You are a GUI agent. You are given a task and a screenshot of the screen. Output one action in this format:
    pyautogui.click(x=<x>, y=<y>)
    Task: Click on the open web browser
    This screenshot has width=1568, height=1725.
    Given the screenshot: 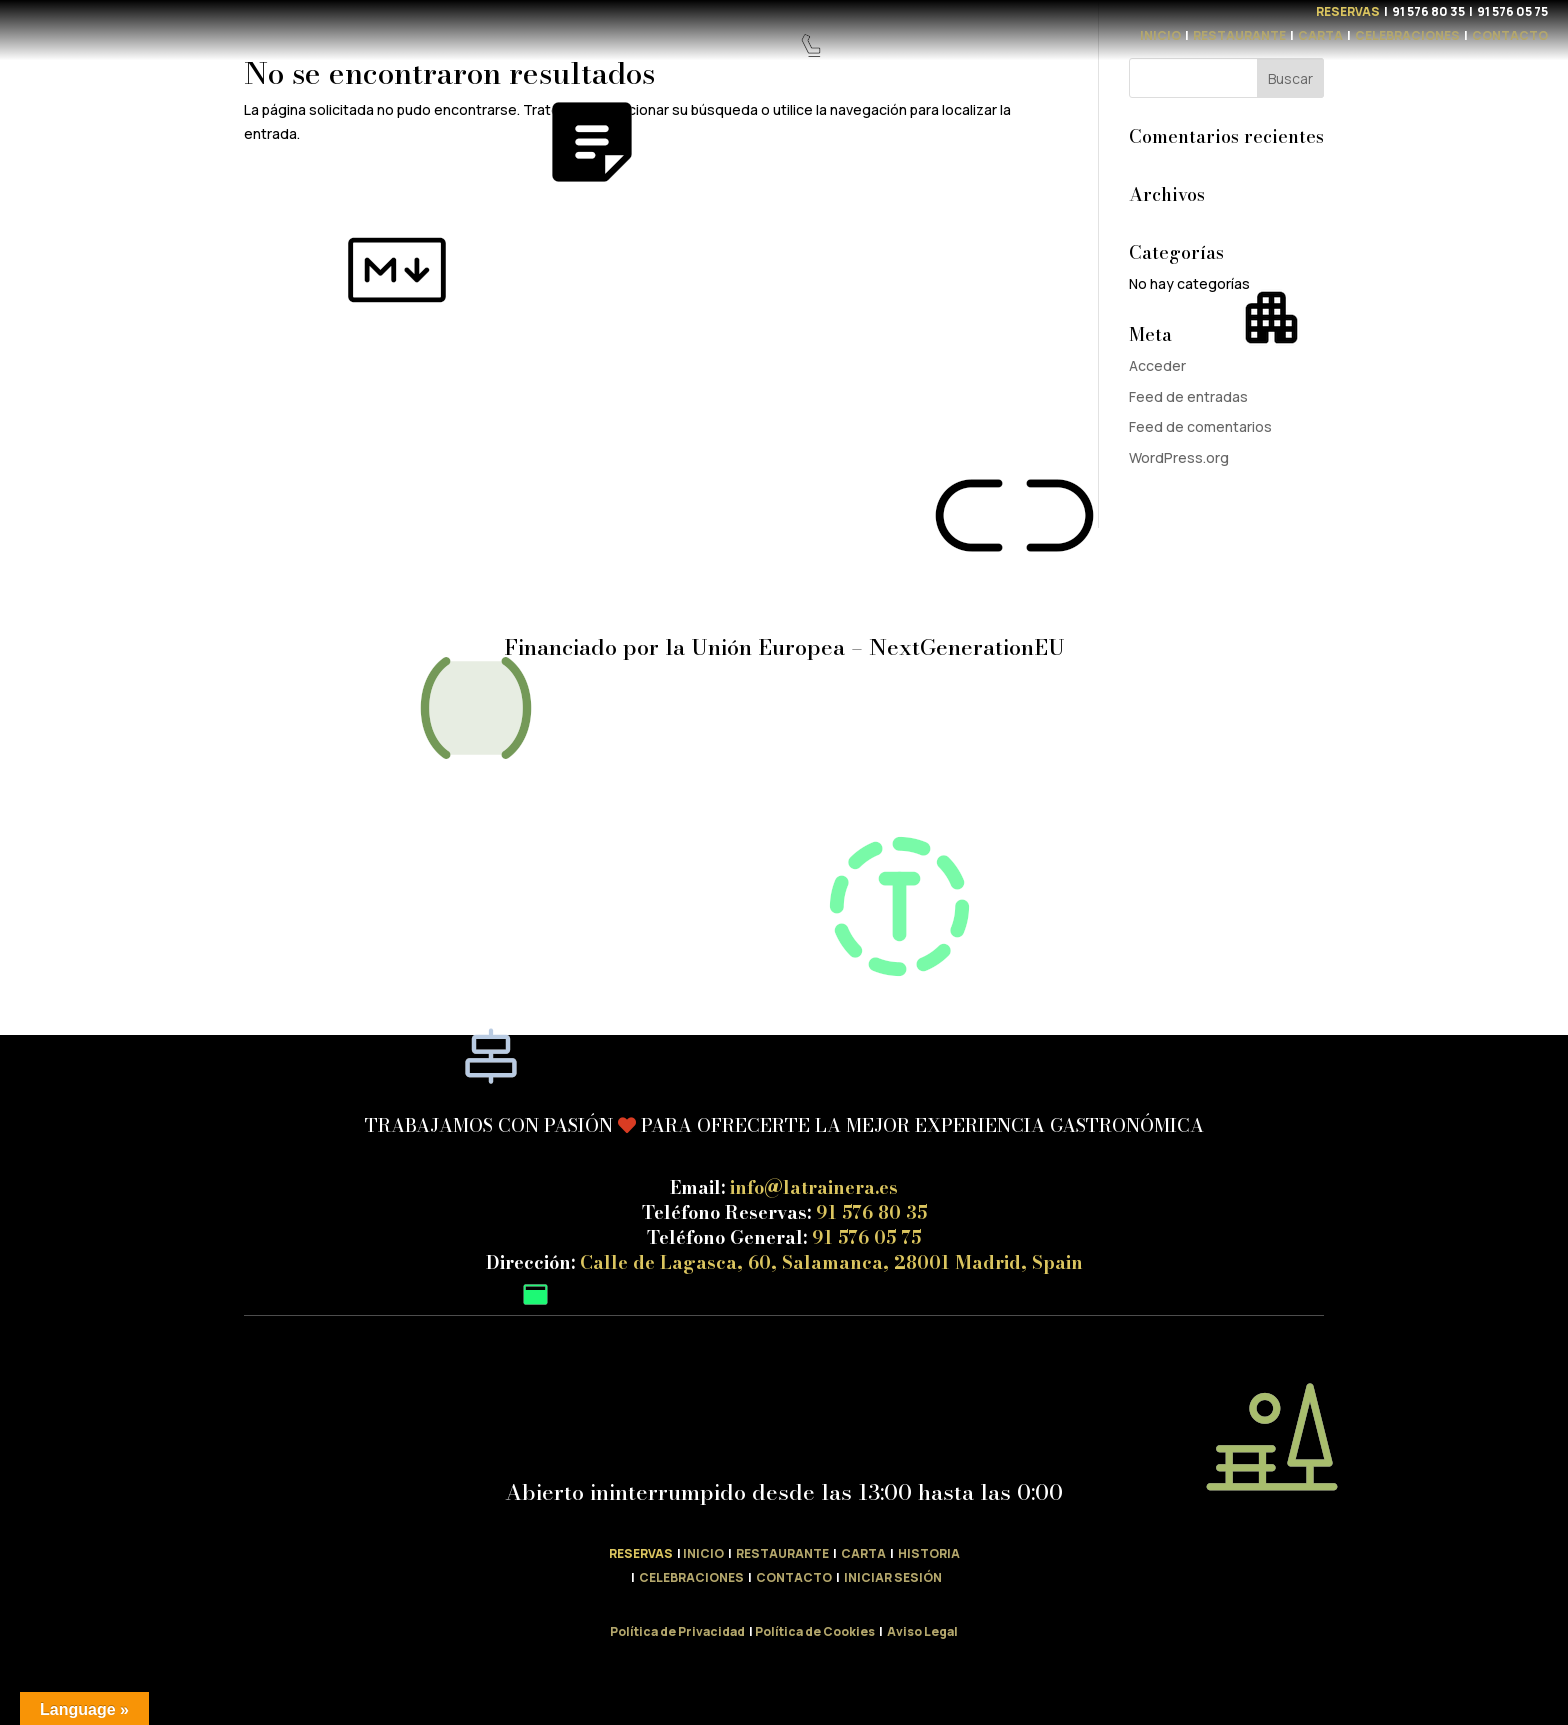 What is the action you would take?
    pyautogui.click(x=535, y=1294)
    